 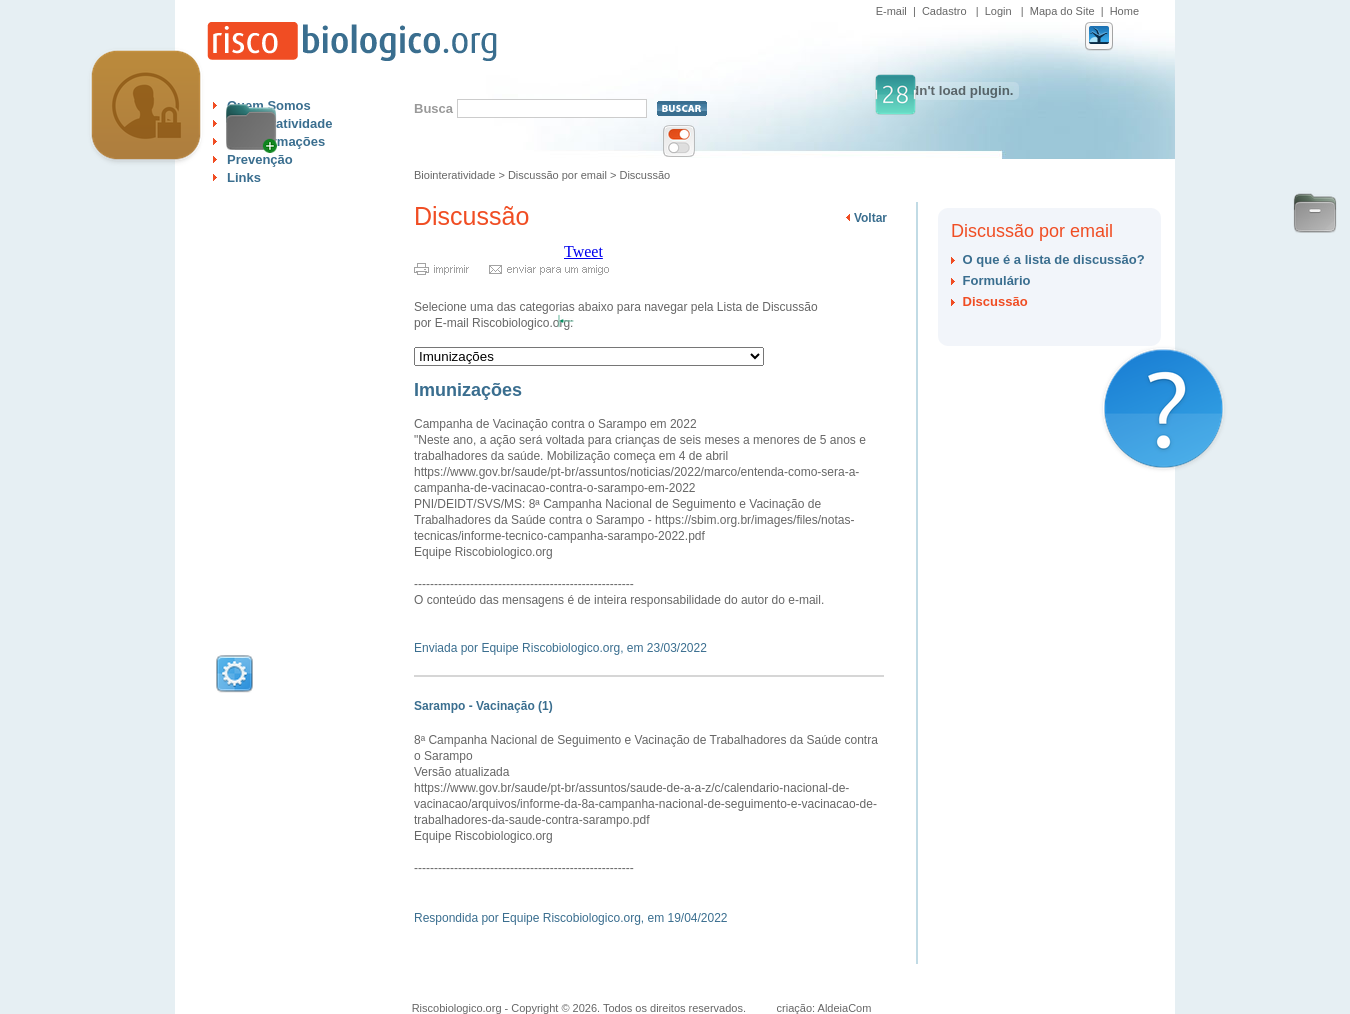 I want to click on go to the first item in a list or sequence, so click(x=566, y=321).